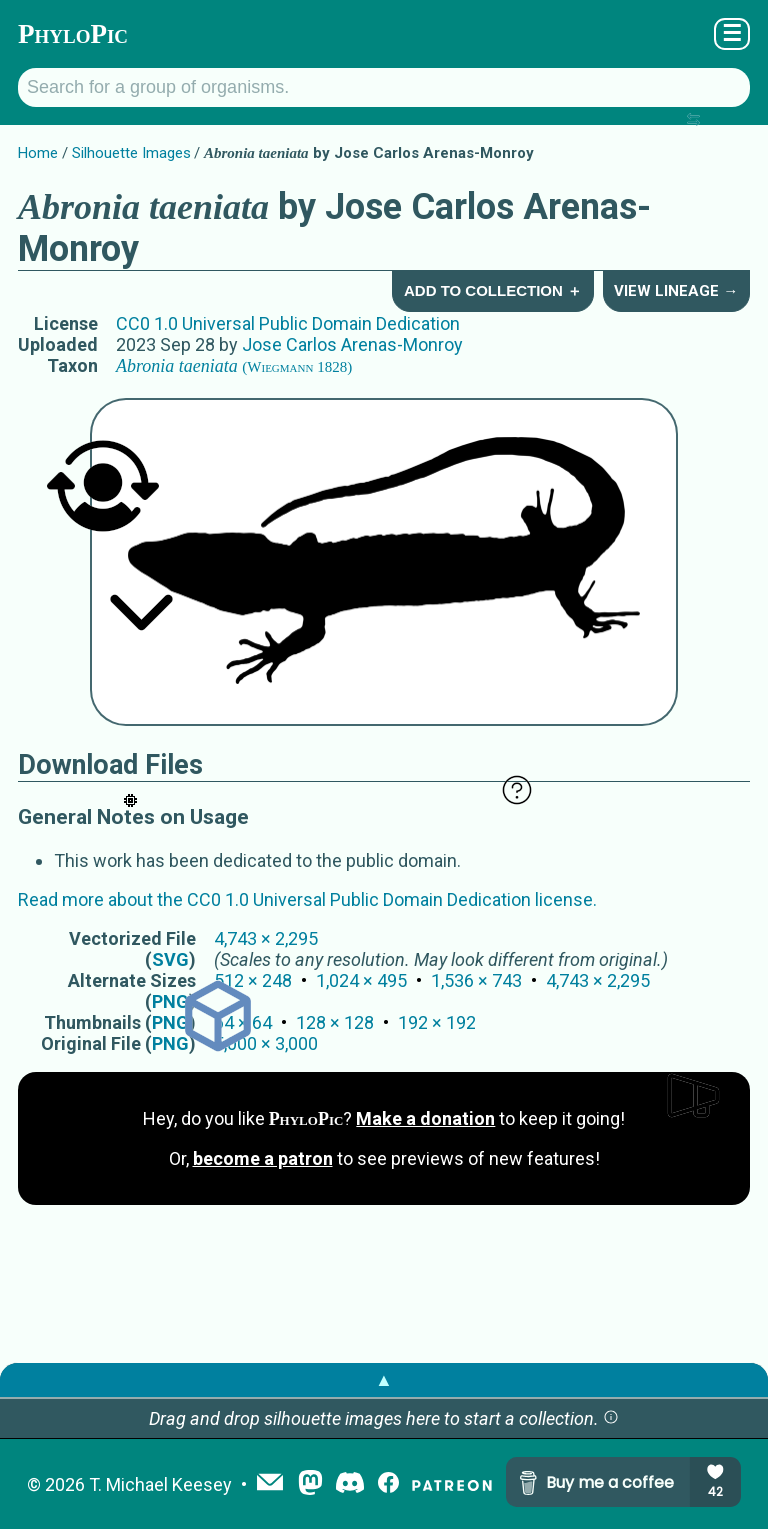 This screenshot has height=1529, width=768. What do you see at coordinates (517, 790) in the screenshot?
I see `access help or support` at bounding box center [517, 790].